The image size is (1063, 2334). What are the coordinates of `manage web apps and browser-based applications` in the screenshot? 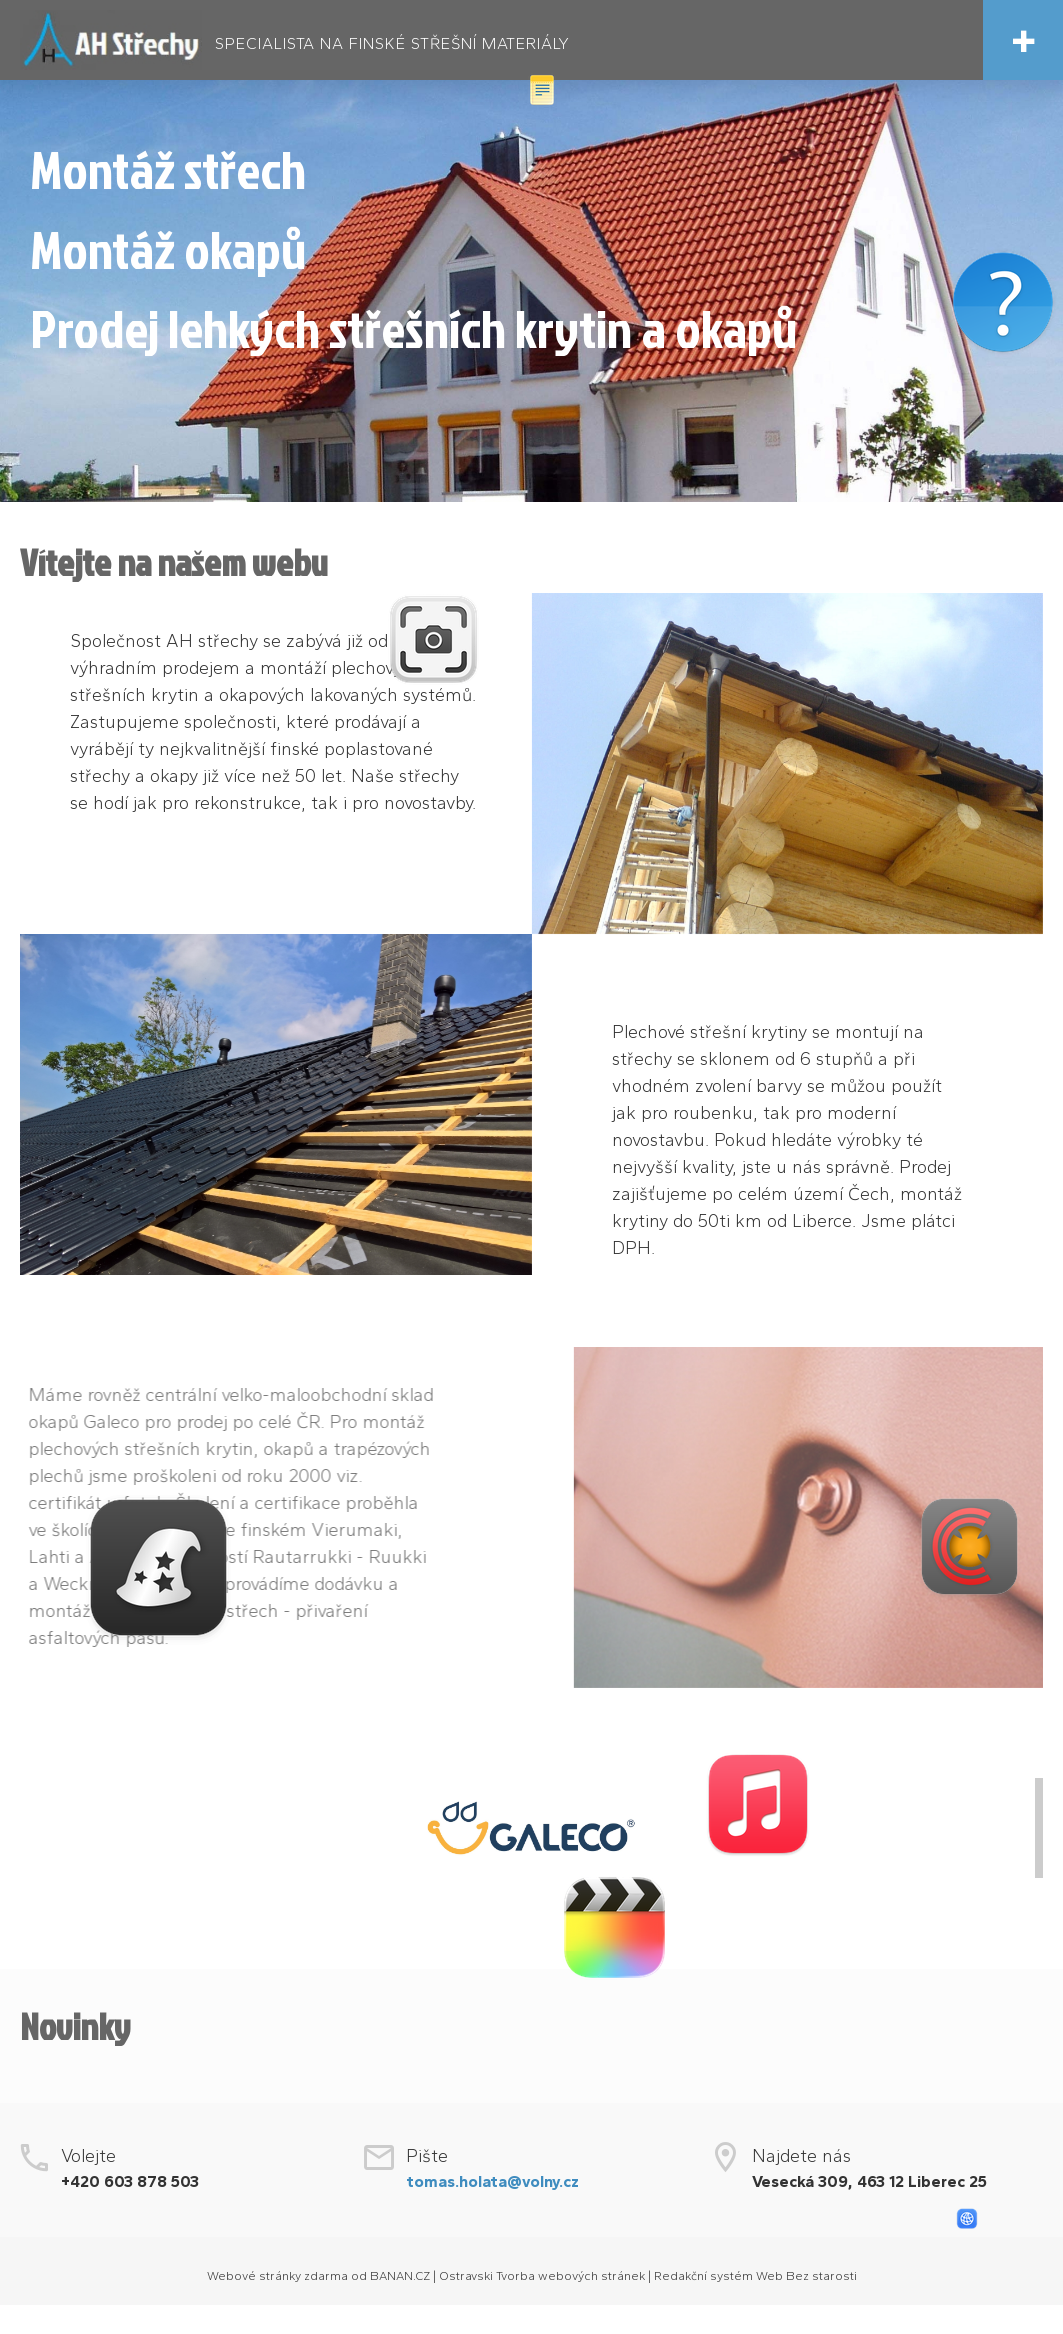 It's located at (967, 2219).